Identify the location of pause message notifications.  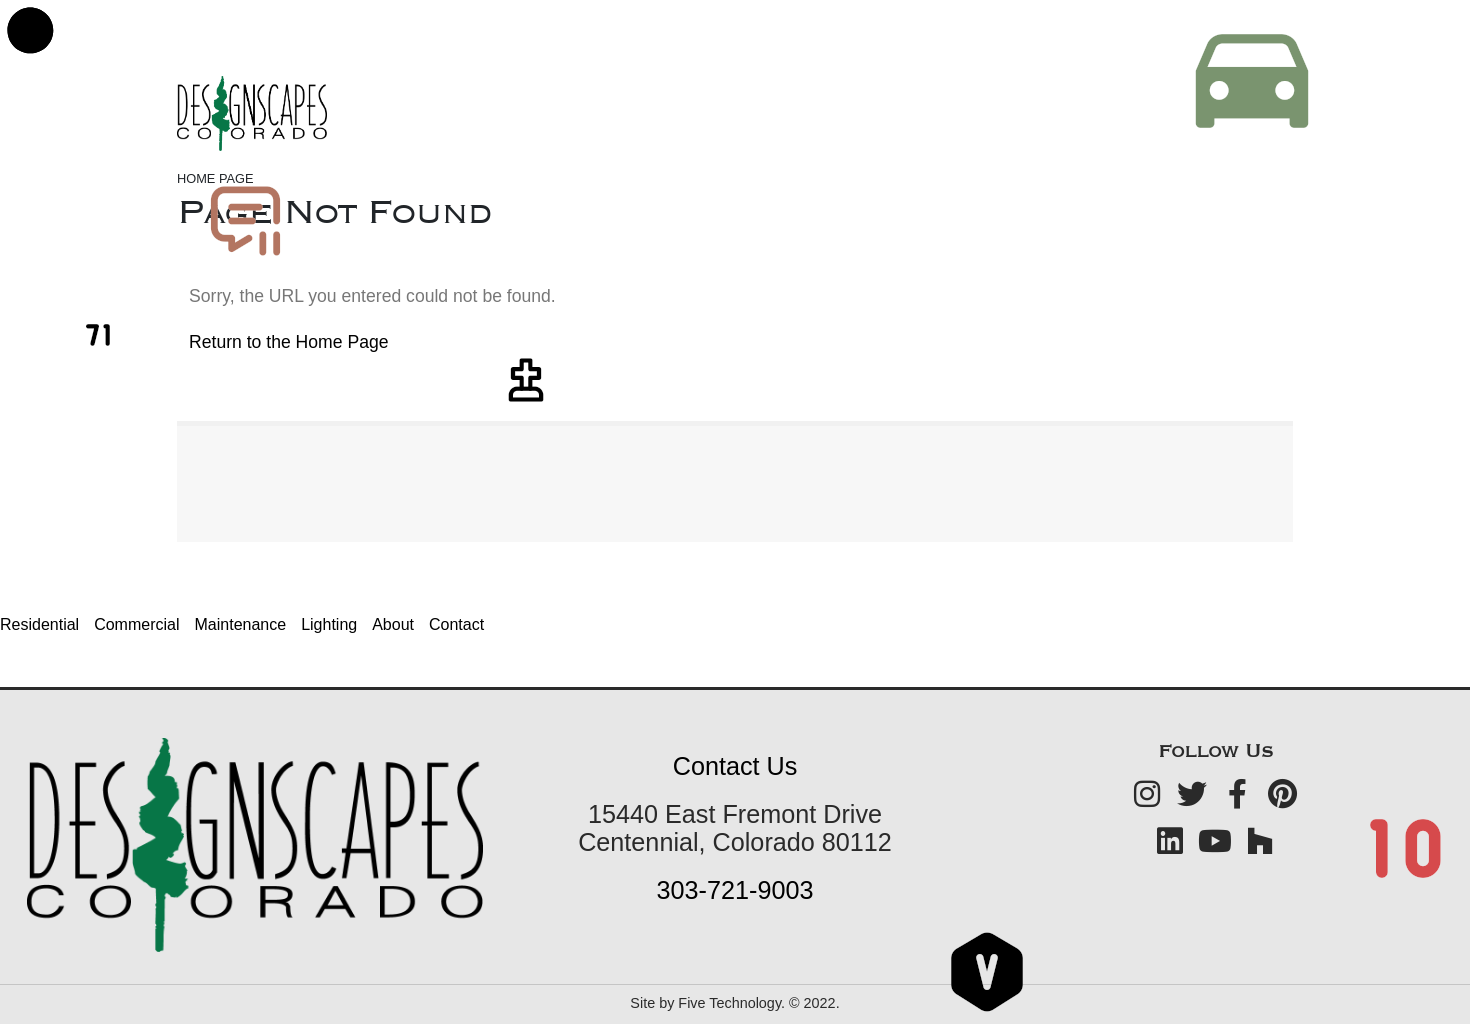
(245, 217).